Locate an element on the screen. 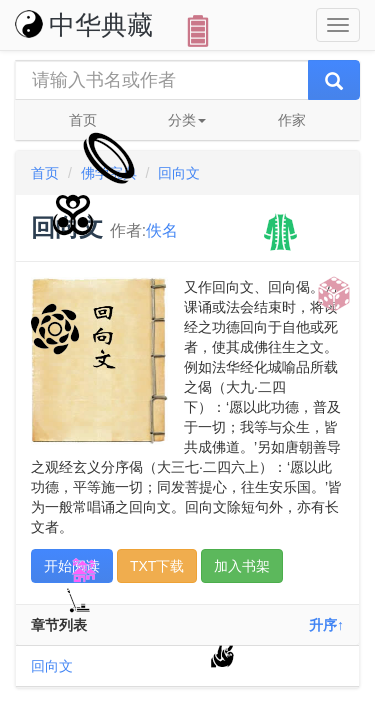 The height and width of the screenshot is (720, 375). view tire or wheel settings is located at coordinates (109, 158).